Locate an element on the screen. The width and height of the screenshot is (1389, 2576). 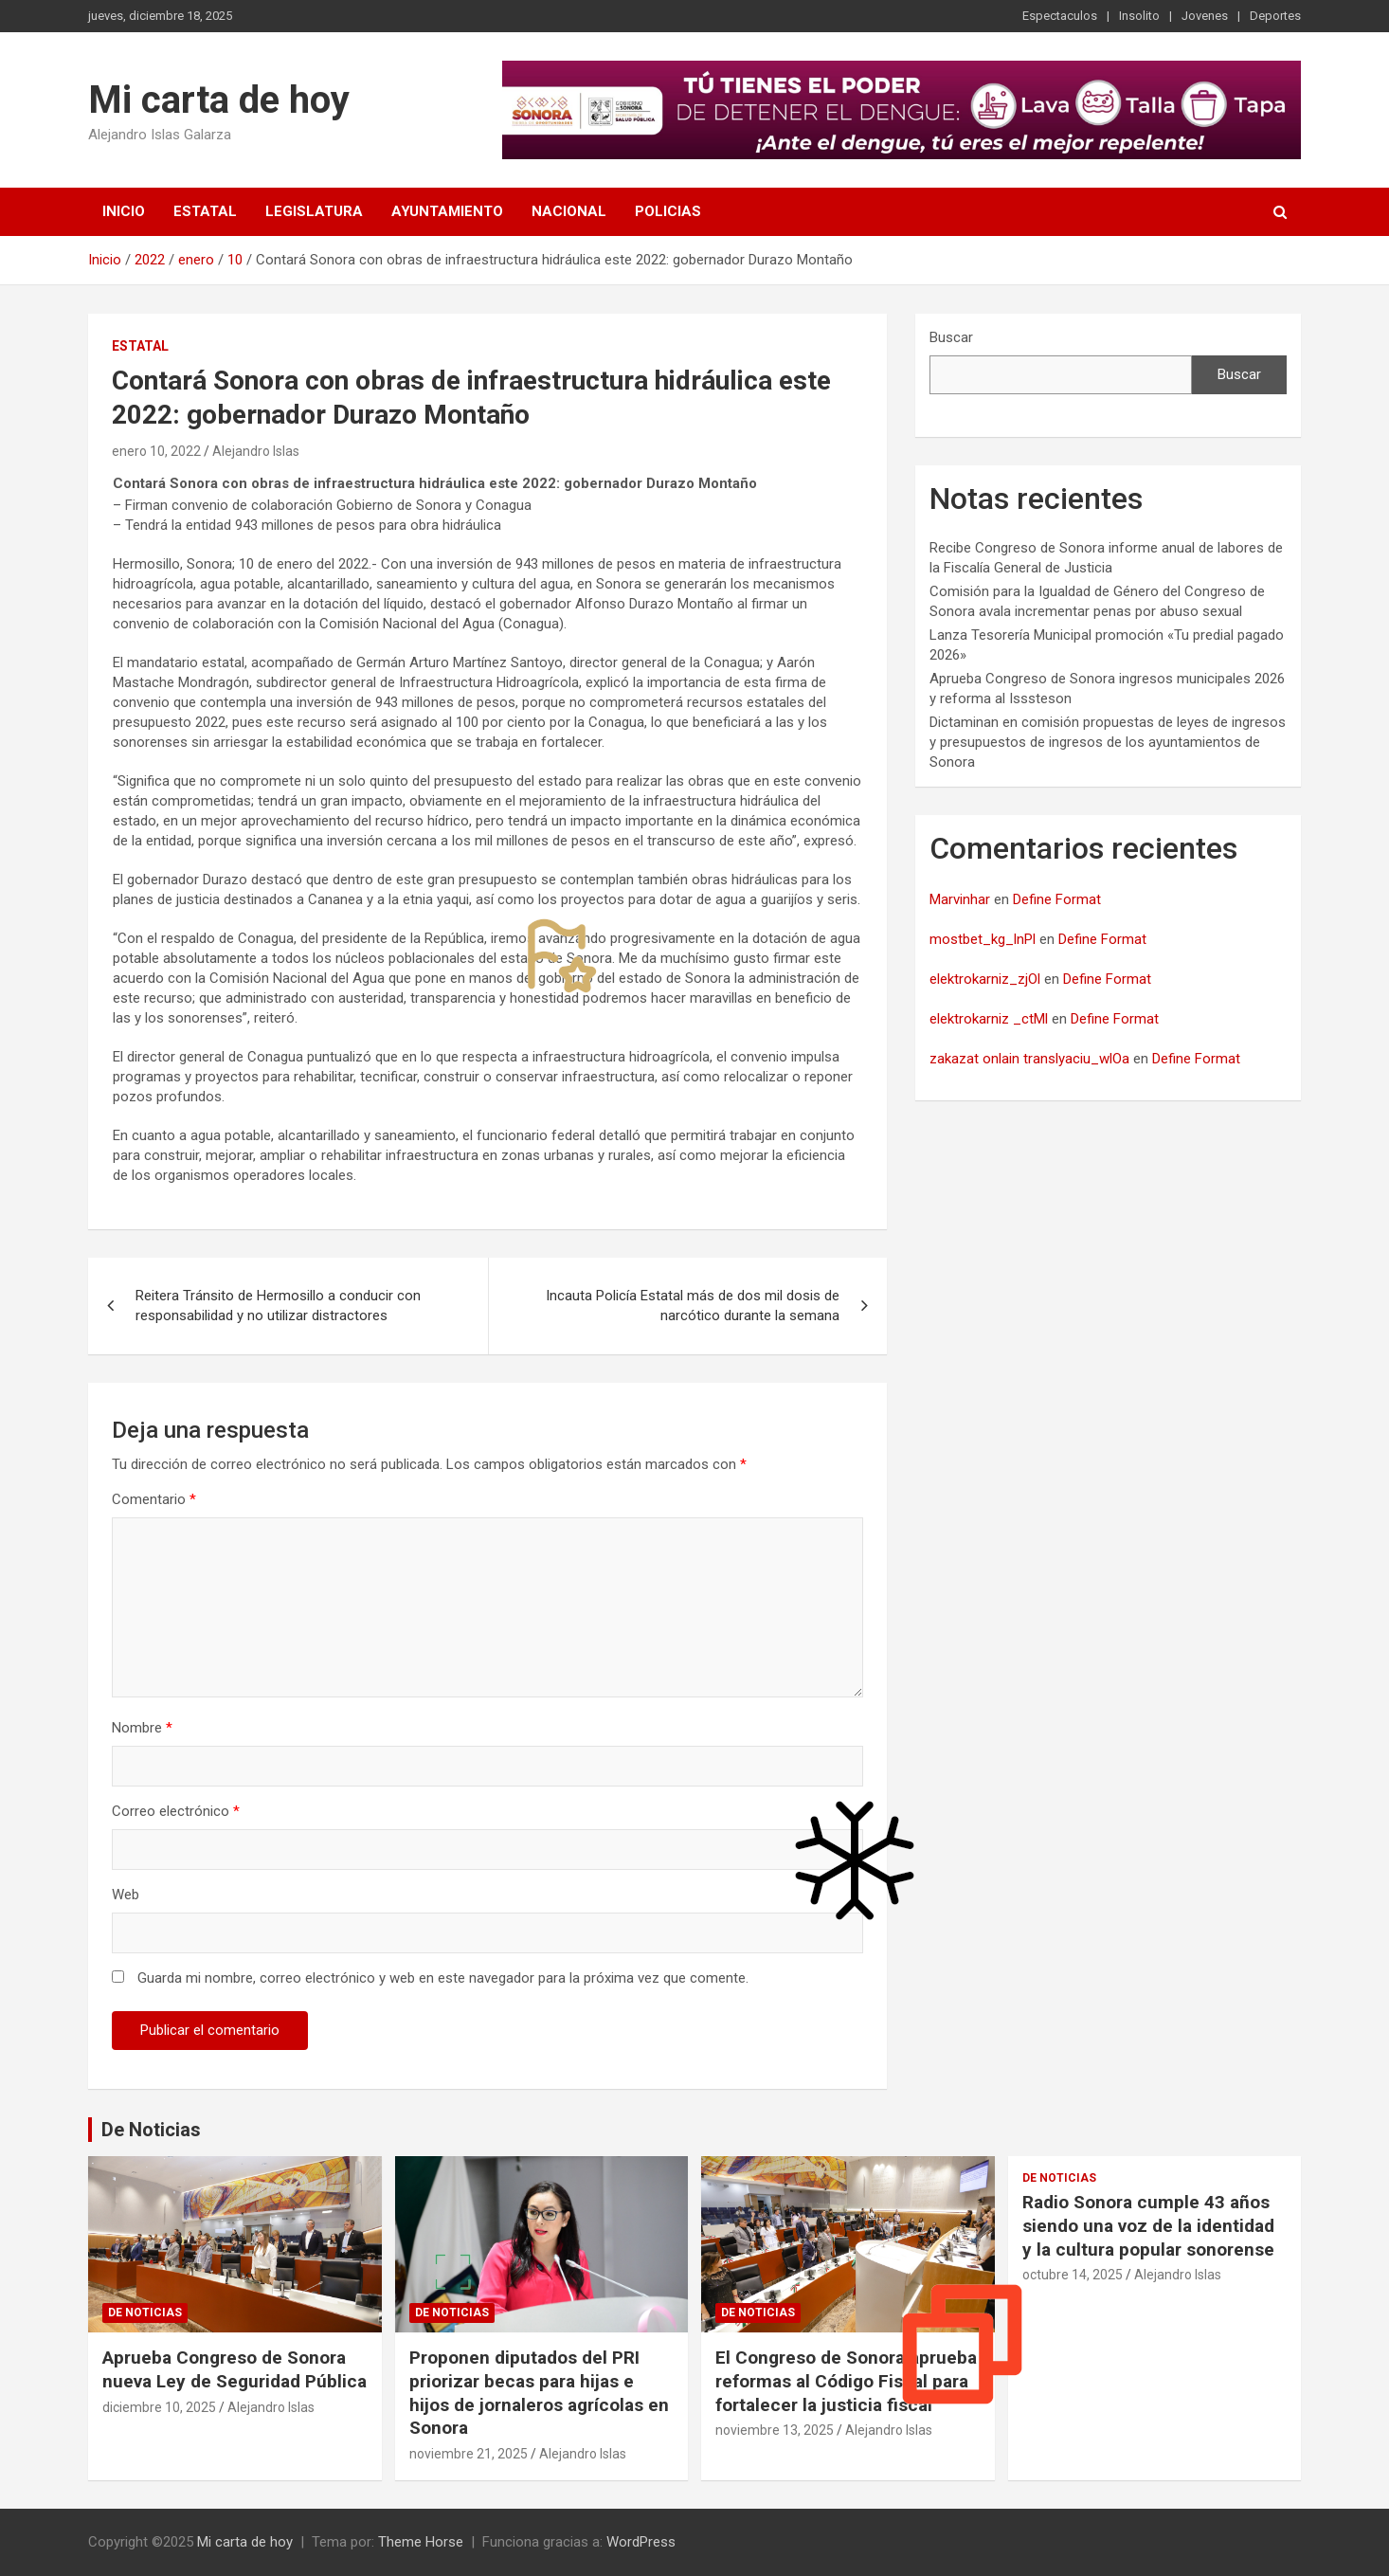
toggle cooling or air conditioning mode is located at coordinates (855, 1860).